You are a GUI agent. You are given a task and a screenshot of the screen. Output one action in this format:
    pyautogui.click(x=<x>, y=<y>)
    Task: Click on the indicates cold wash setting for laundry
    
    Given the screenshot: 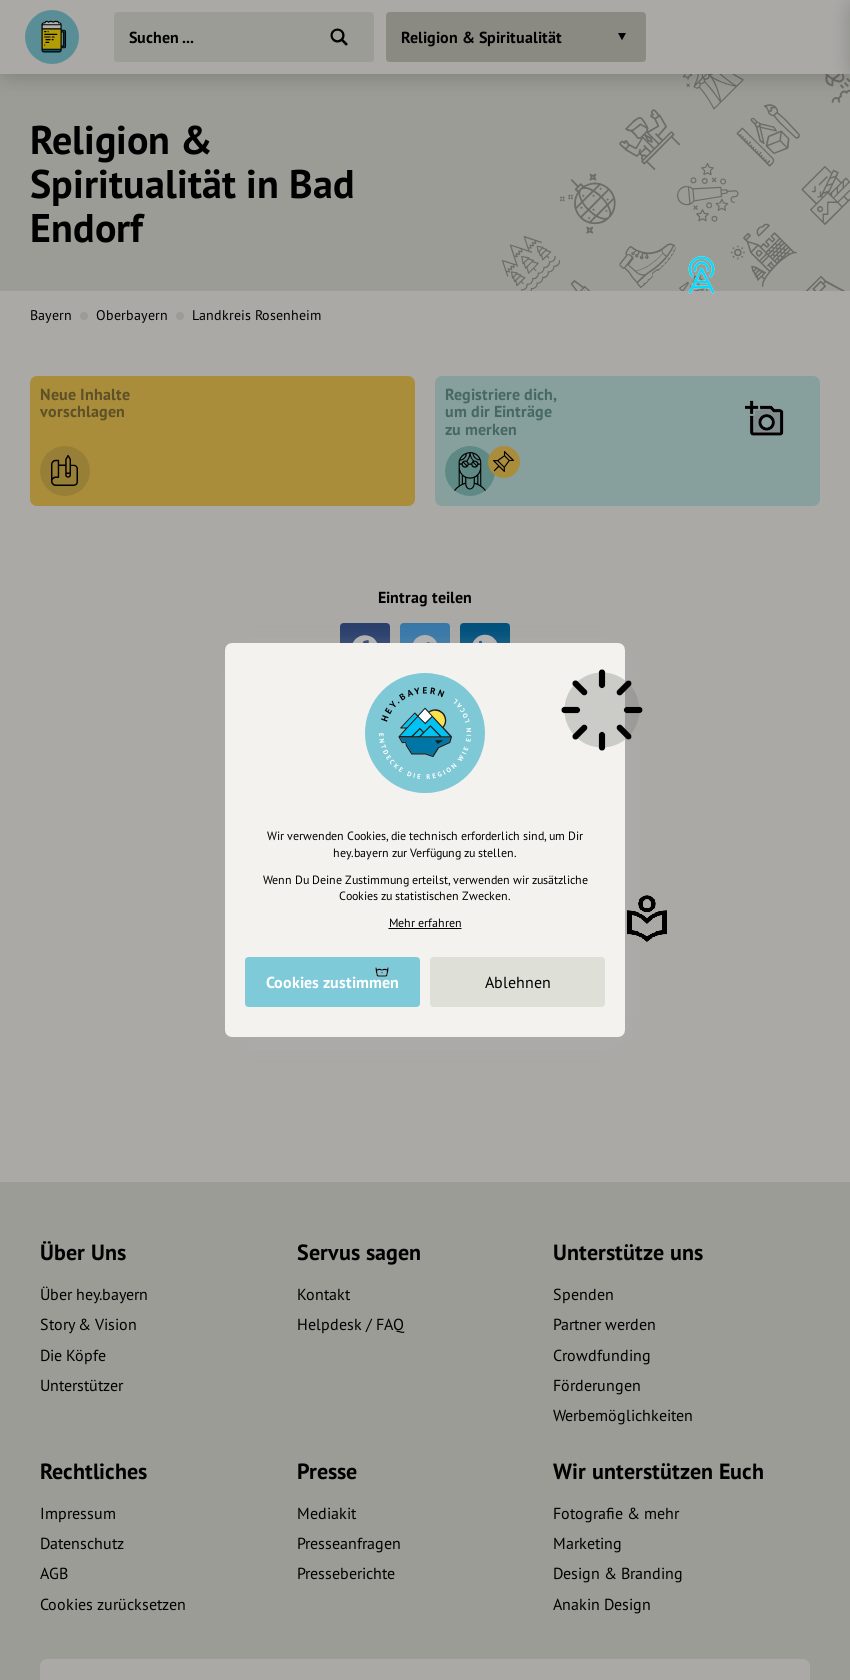 What is the action you would take?
    pyautogui.click(x=382, y=972)
    